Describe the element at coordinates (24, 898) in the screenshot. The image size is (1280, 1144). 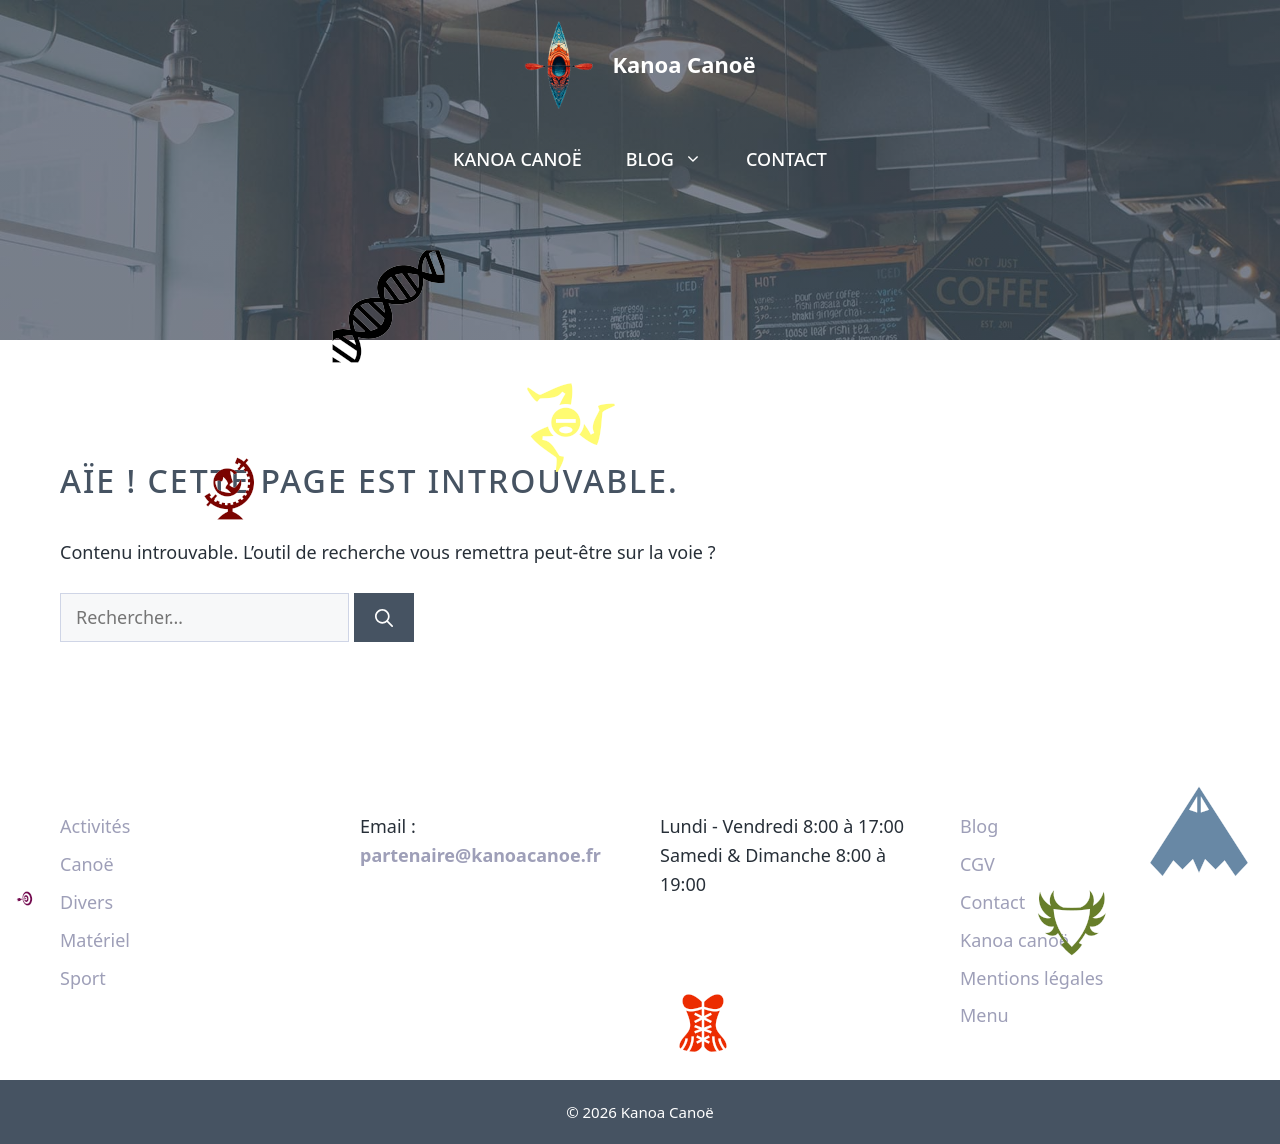
I see `set or view your goals` at that location.